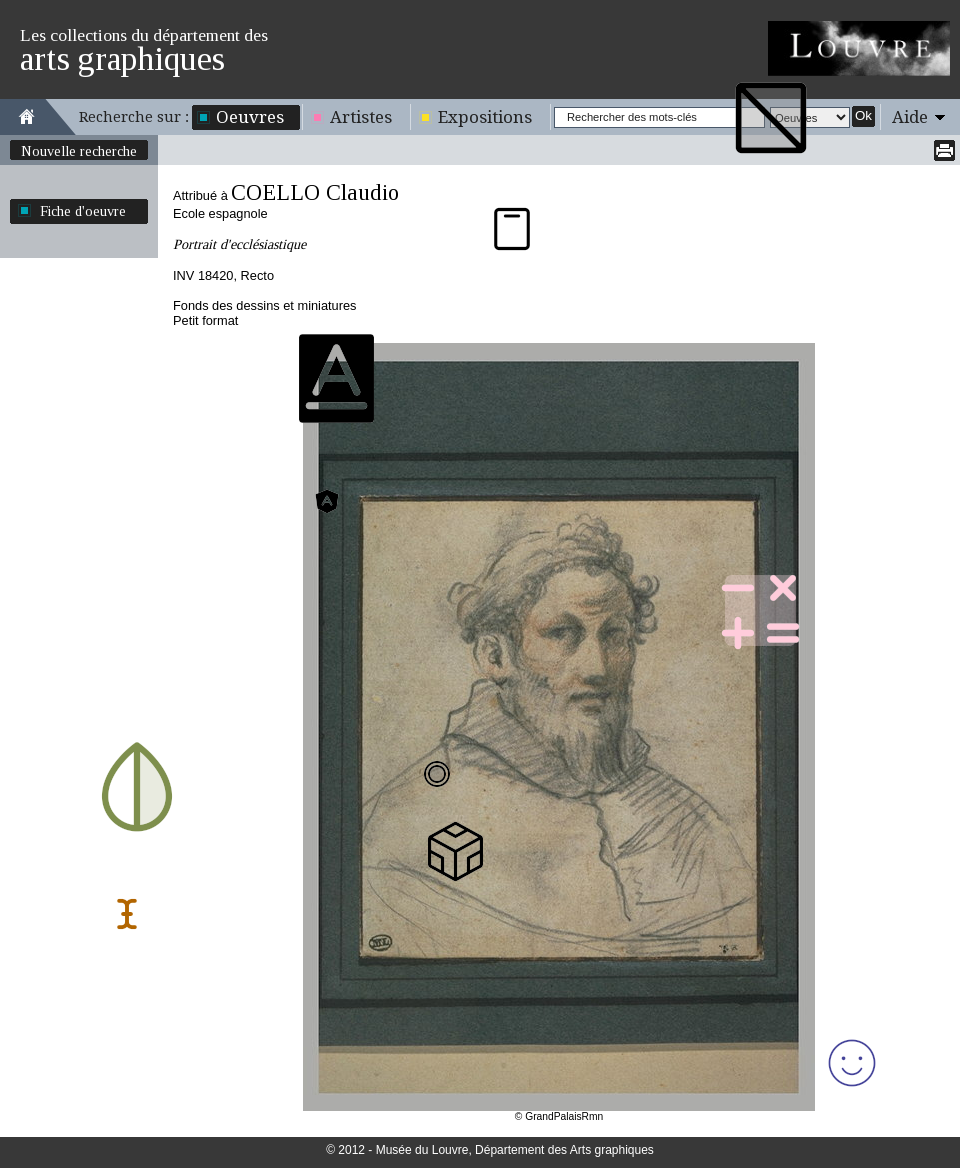 The height and width of the screenshot is (1168, 960). What do you see at coordinates (437, 774) in the screenshot?
I see `start recording audio or video` at bounding box center [437, 774].